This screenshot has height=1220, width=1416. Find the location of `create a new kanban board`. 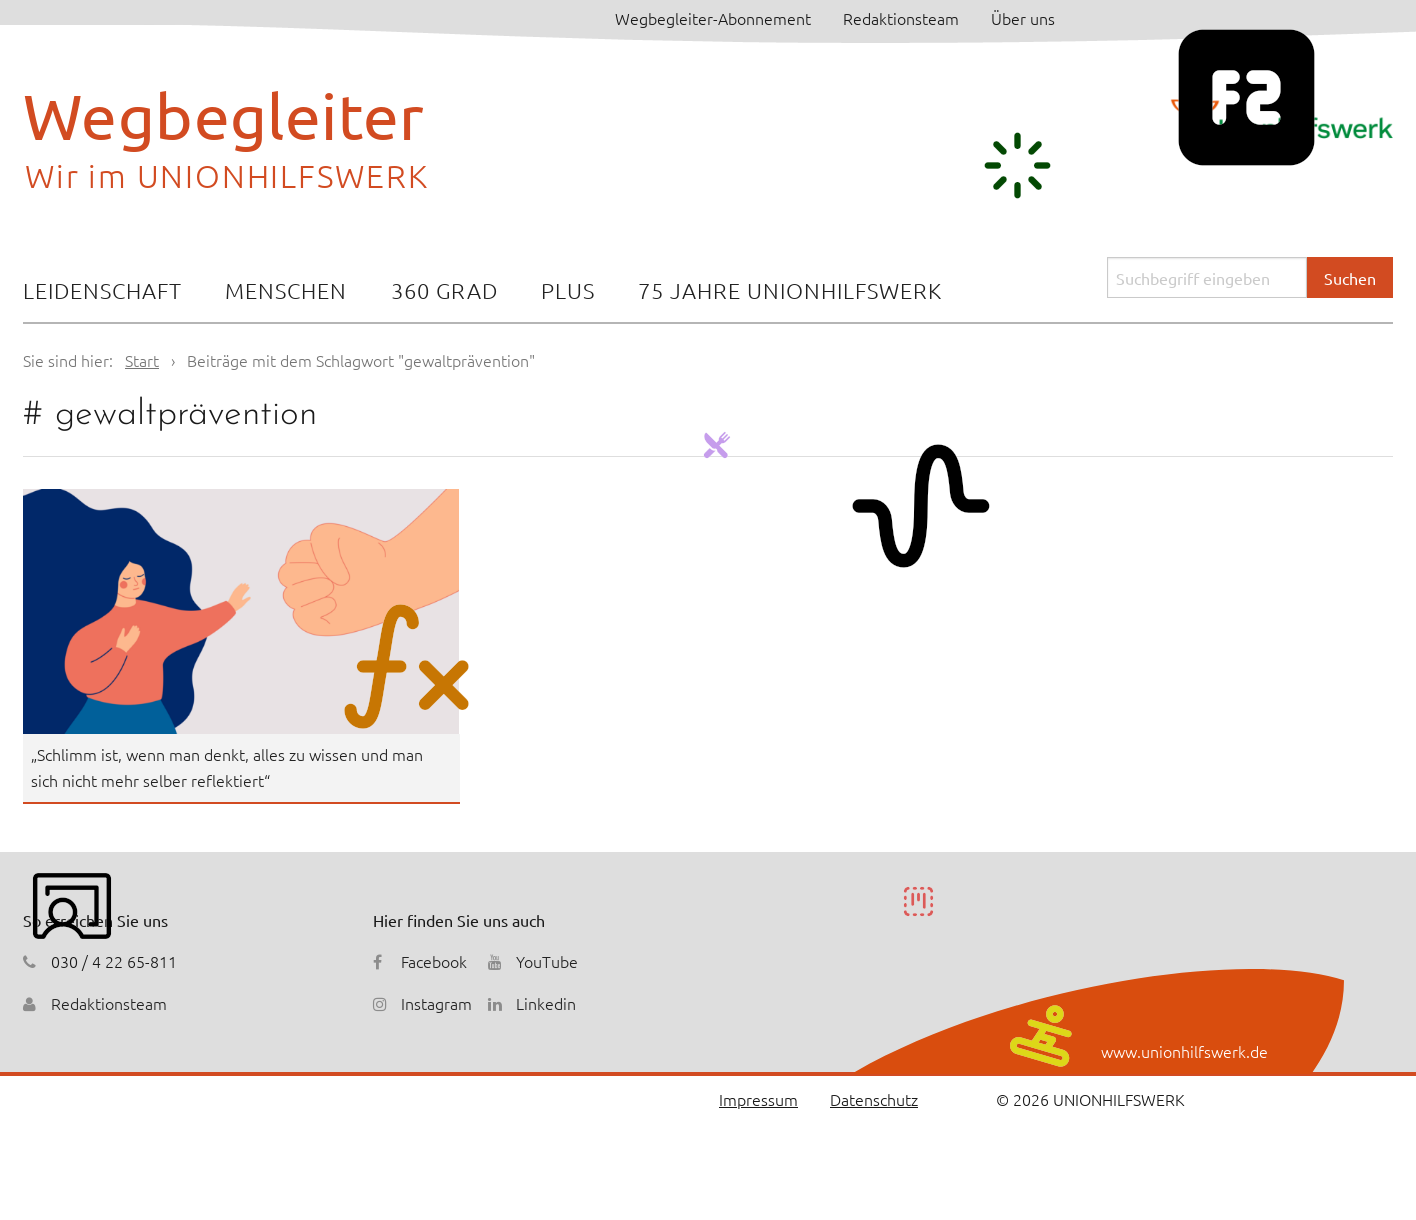

create a new kanban board is located at coordinates (918, 901).